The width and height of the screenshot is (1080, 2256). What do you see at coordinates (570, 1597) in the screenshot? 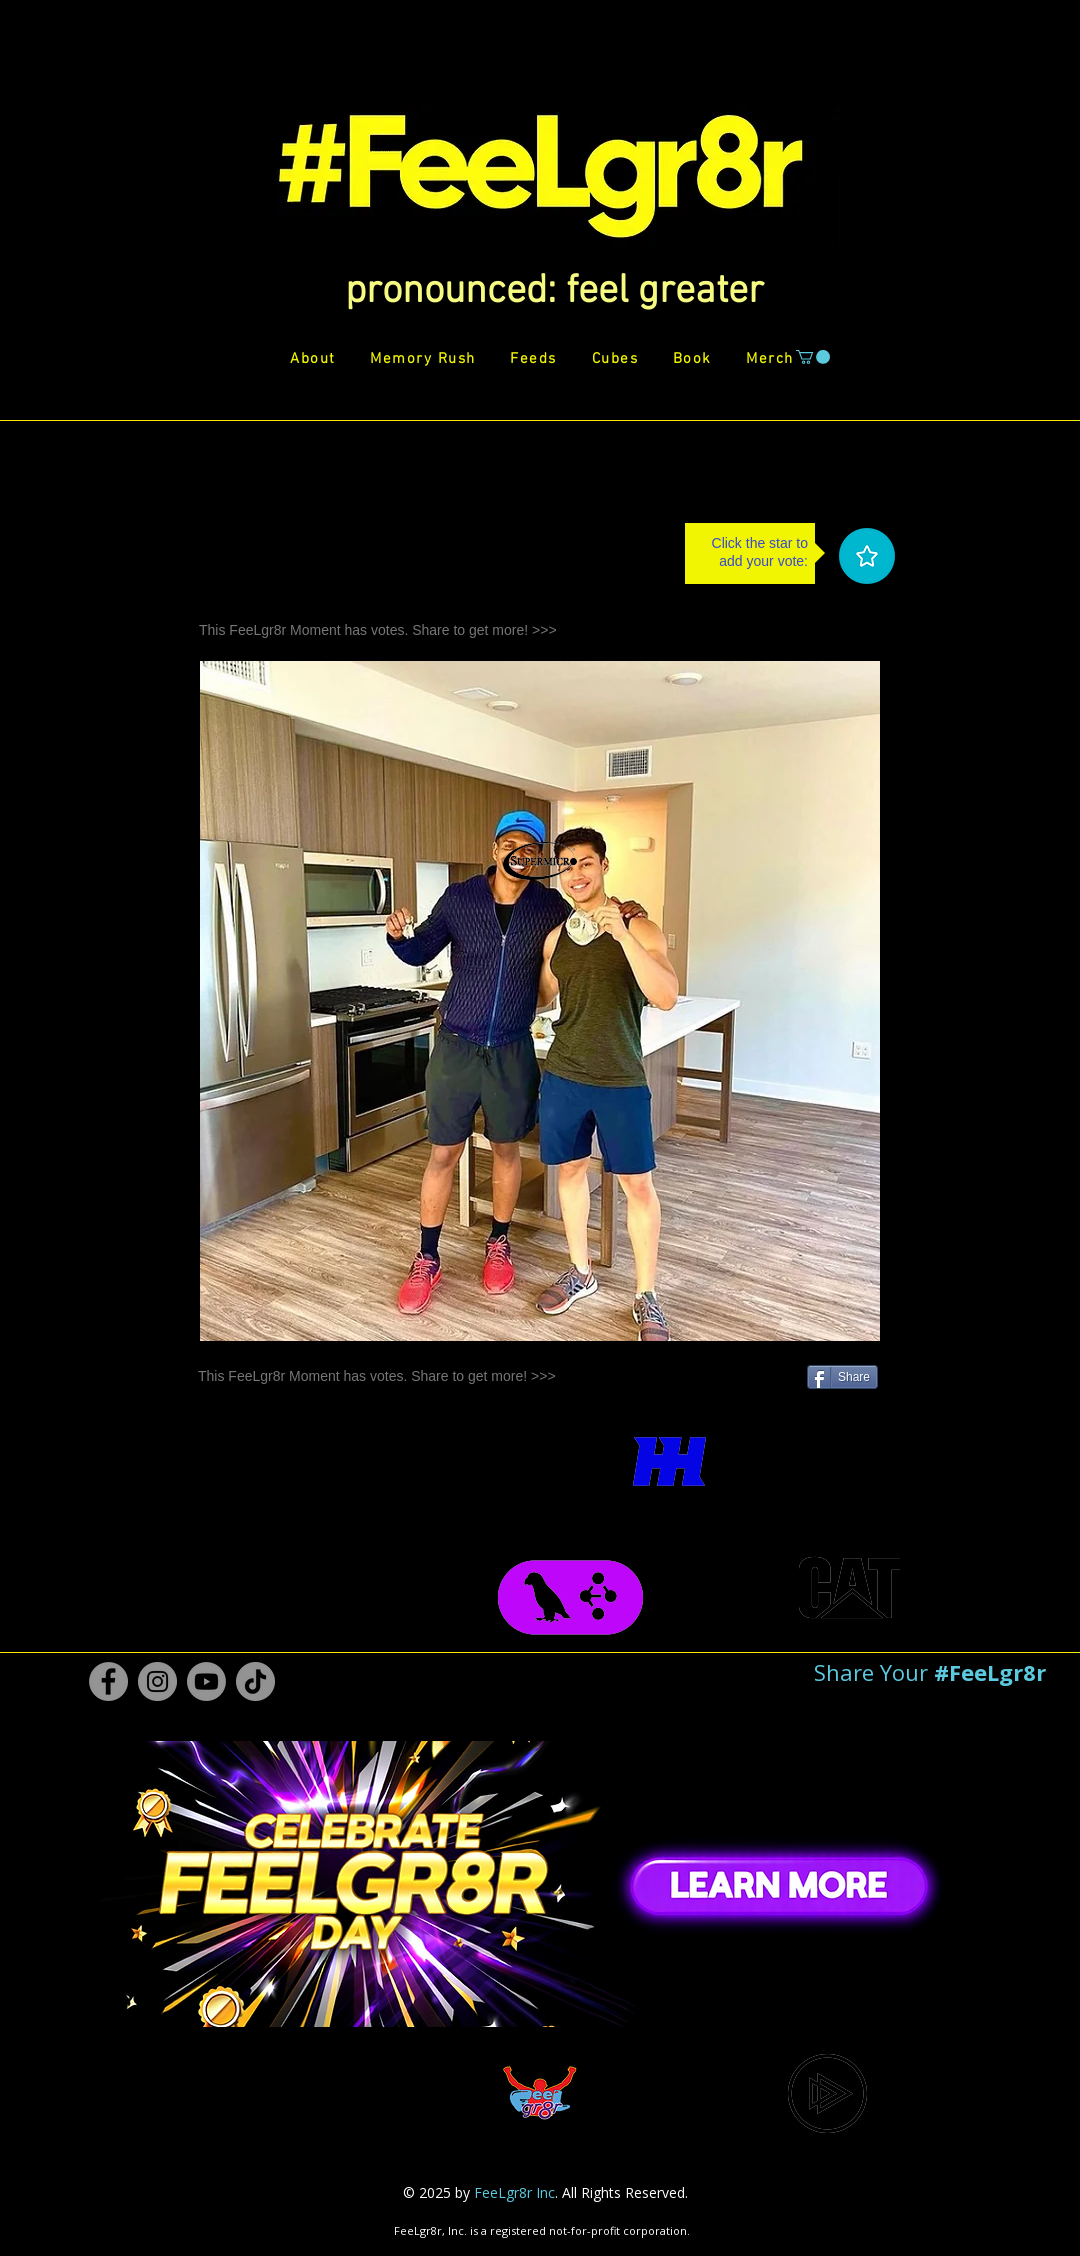
I see `LangGraph platform or integration` at bounding box center [570, 1597].